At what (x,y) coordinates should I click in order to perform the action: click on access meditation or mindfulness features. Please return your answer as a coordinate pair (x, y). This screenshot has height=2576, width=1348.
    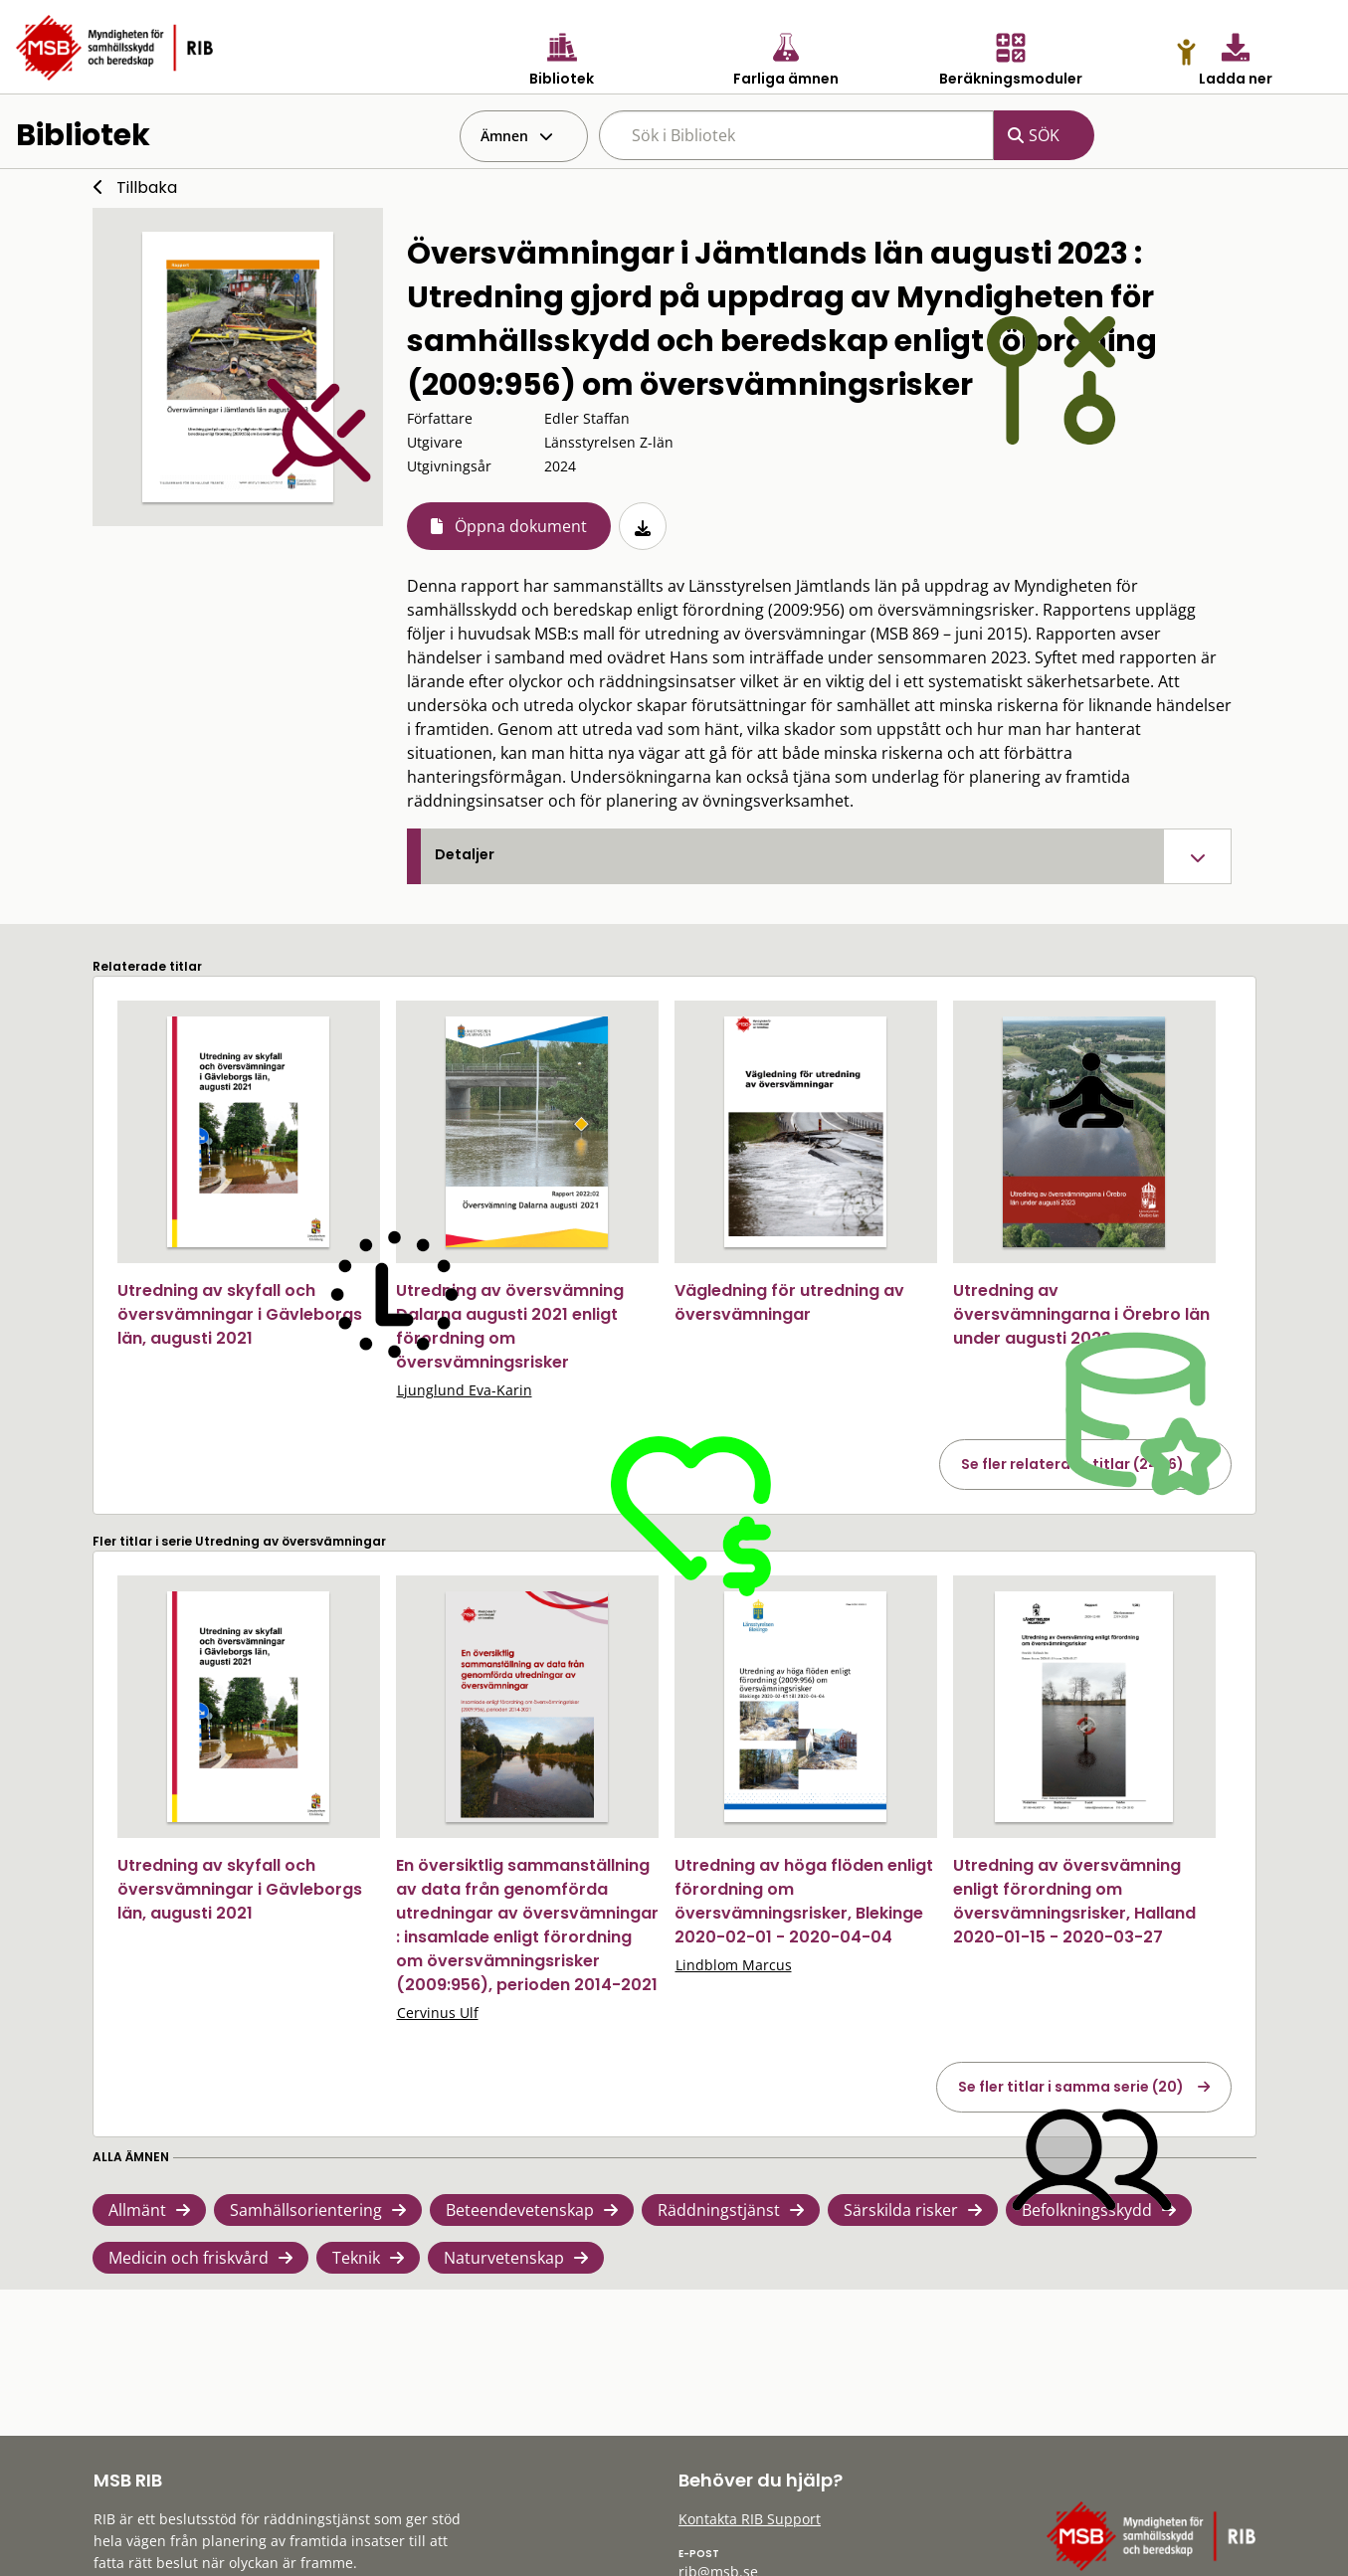
    Looking at the image, I should click on (1091, 1090).